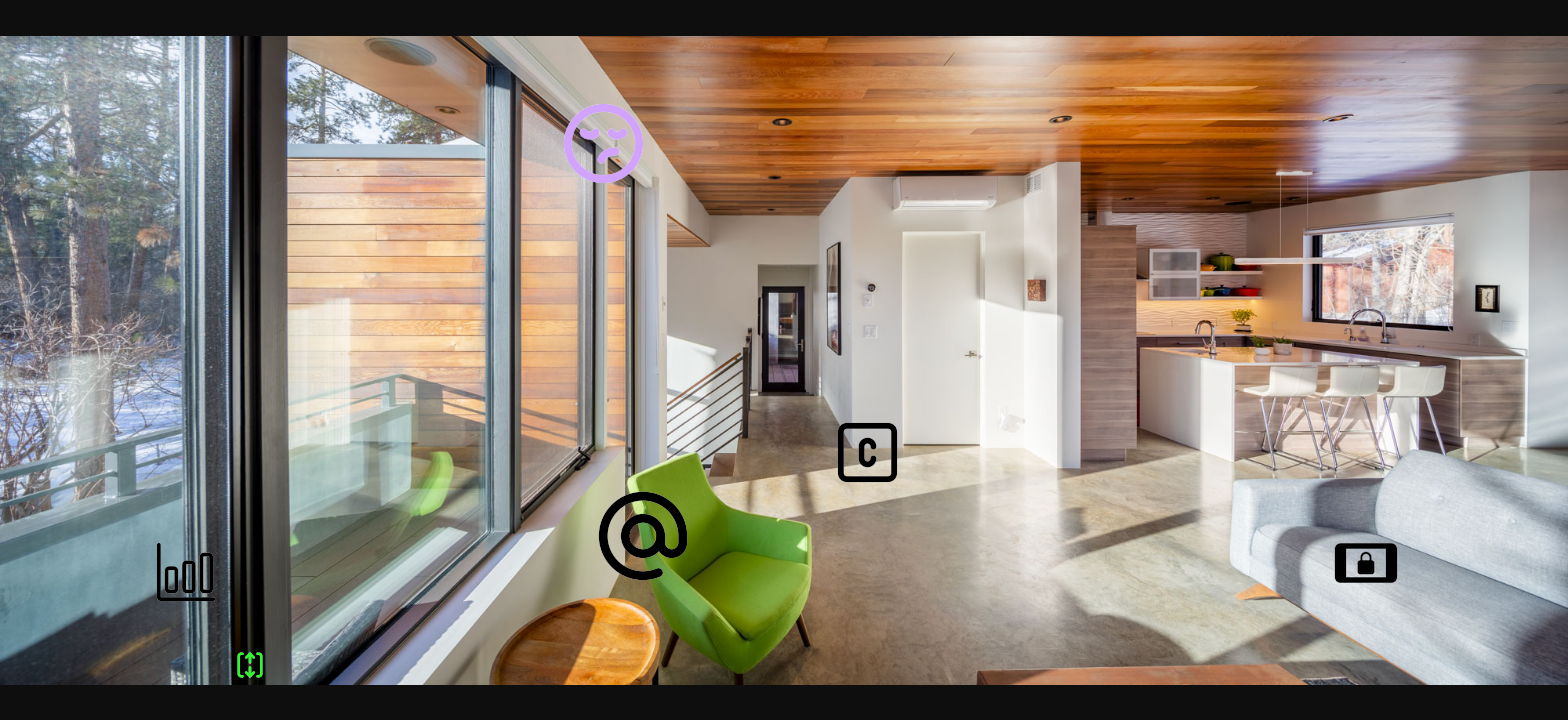  I want to click on switch to tall or portrait viewport mode, so click(250, 665).